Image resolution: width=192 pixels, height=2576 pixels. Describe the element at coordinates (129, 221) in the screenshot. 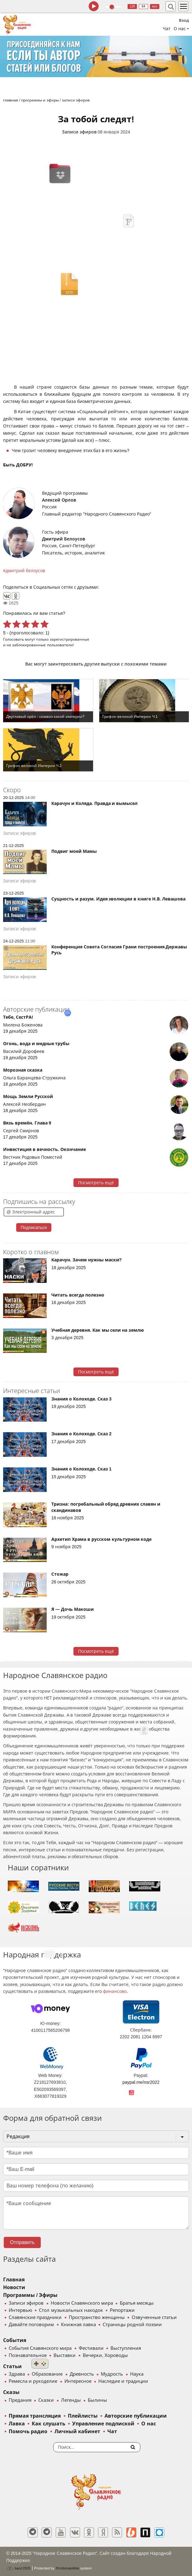

I see `a fortran source code file` at that location.